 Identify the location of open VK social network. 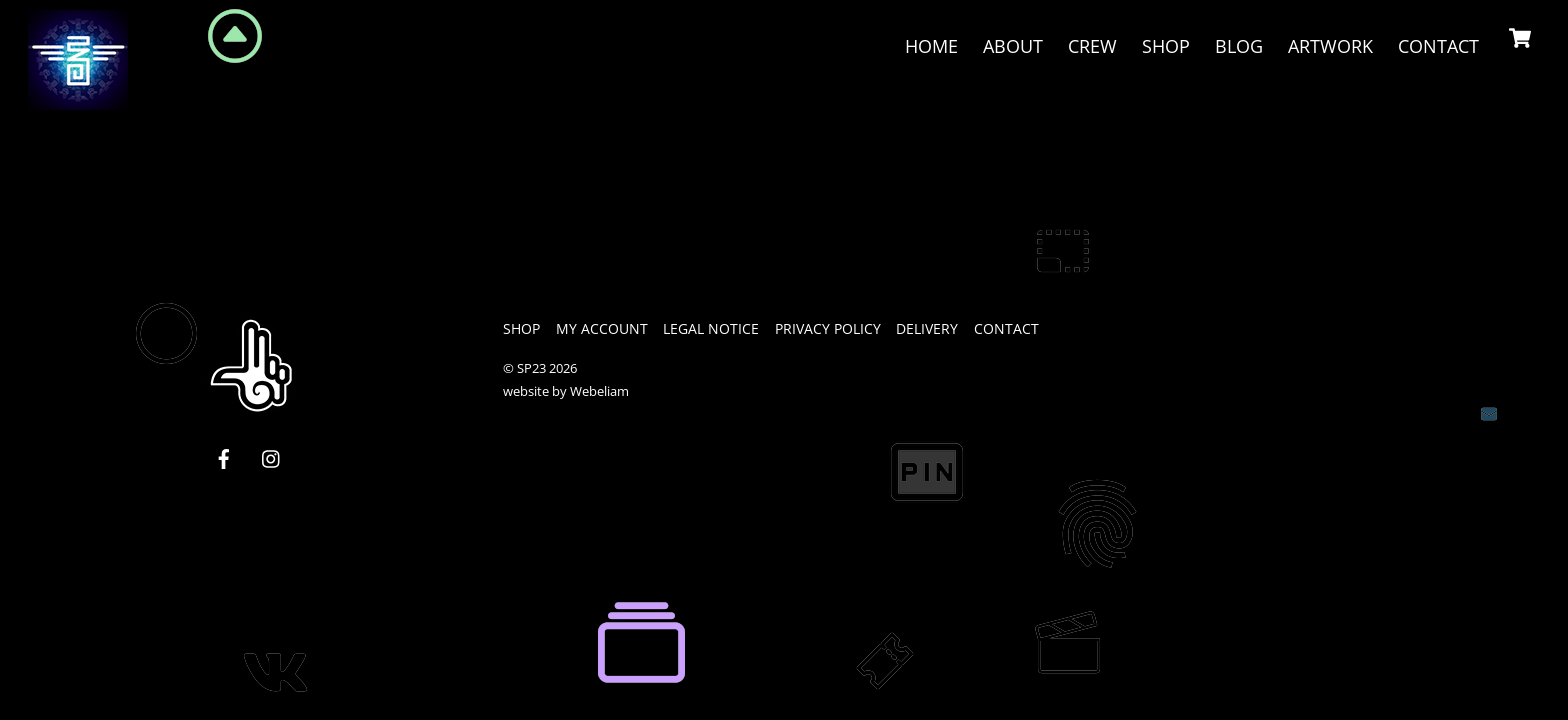
(275, 672).